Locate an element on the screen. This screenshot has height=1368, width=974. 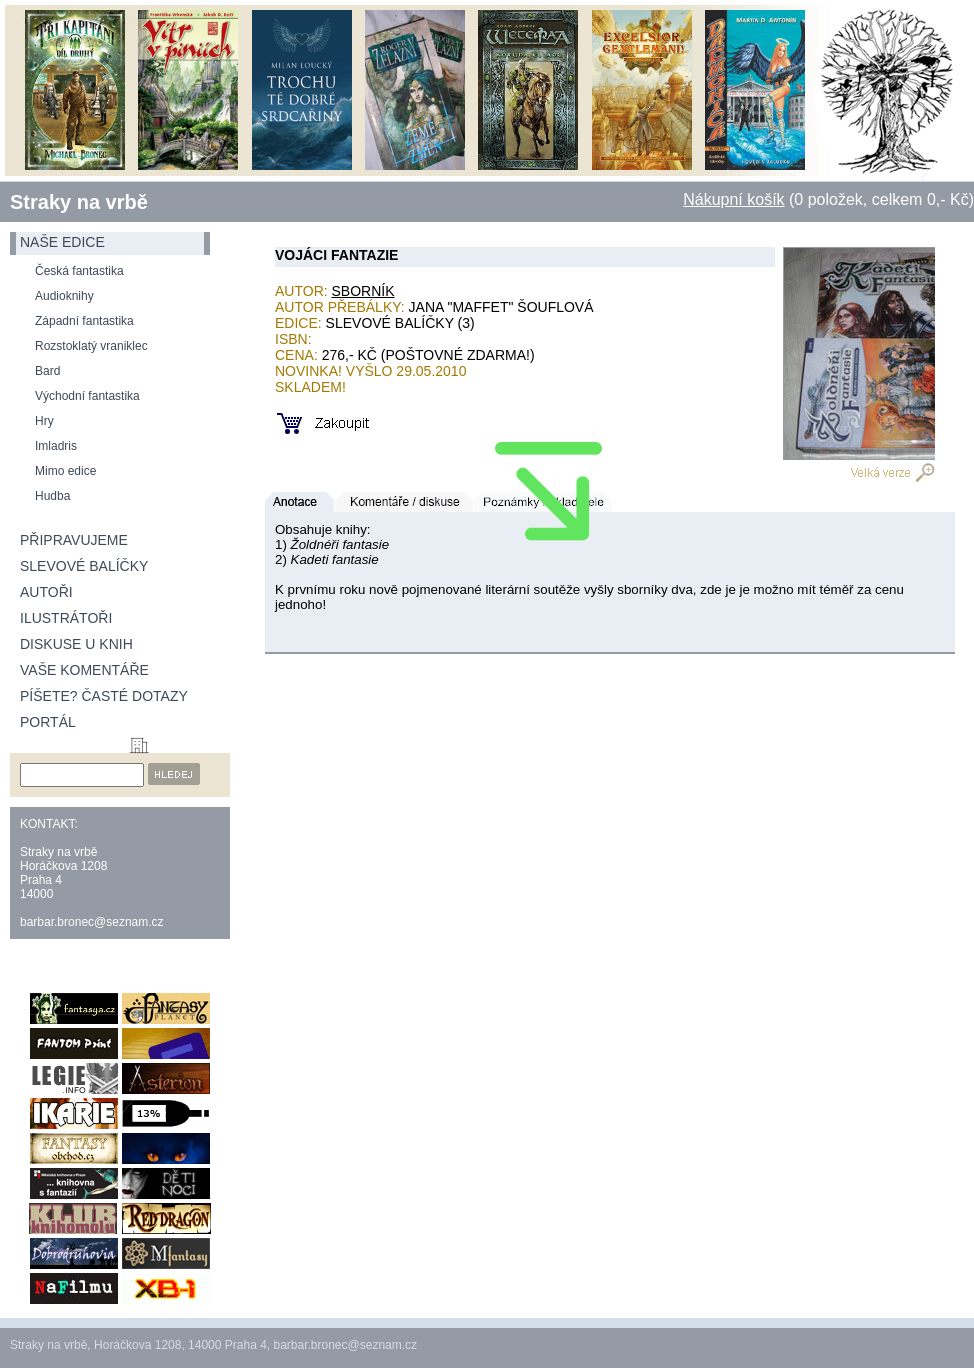
view office or workplace location is located at coordinates (138, 745).